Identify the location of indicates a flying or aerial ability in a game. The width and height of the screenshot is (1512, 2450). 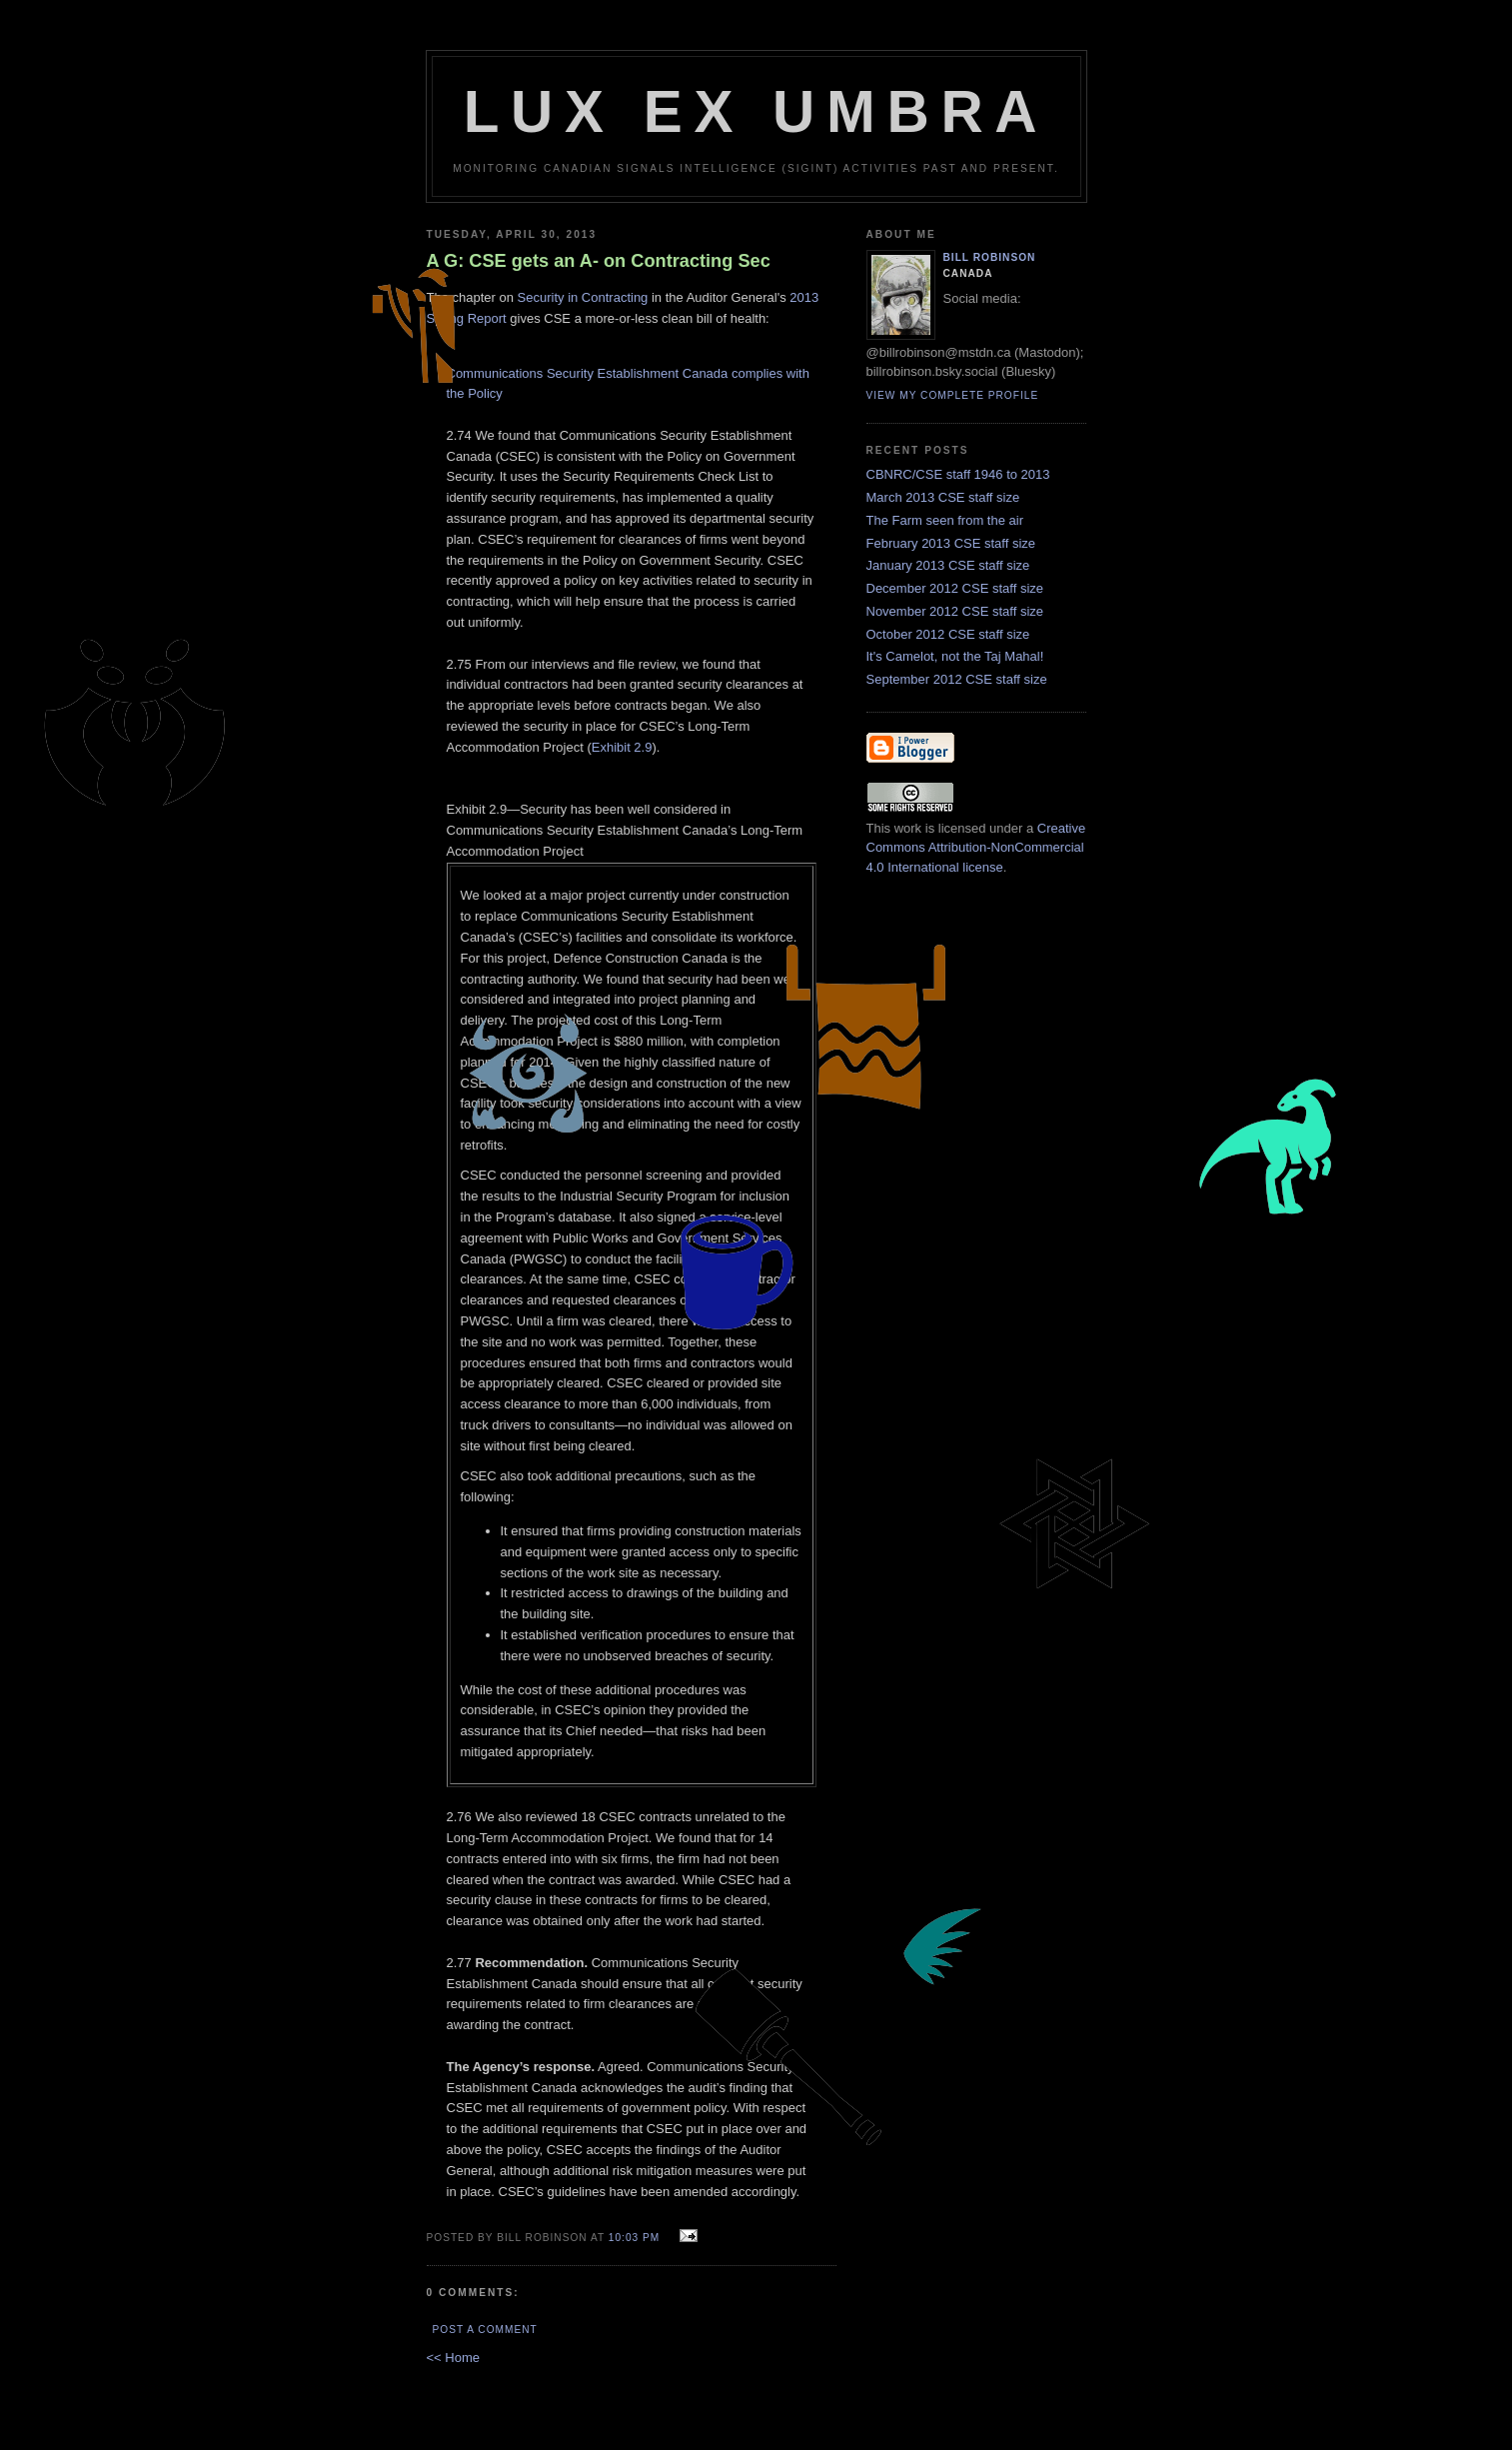
(942, 1945).